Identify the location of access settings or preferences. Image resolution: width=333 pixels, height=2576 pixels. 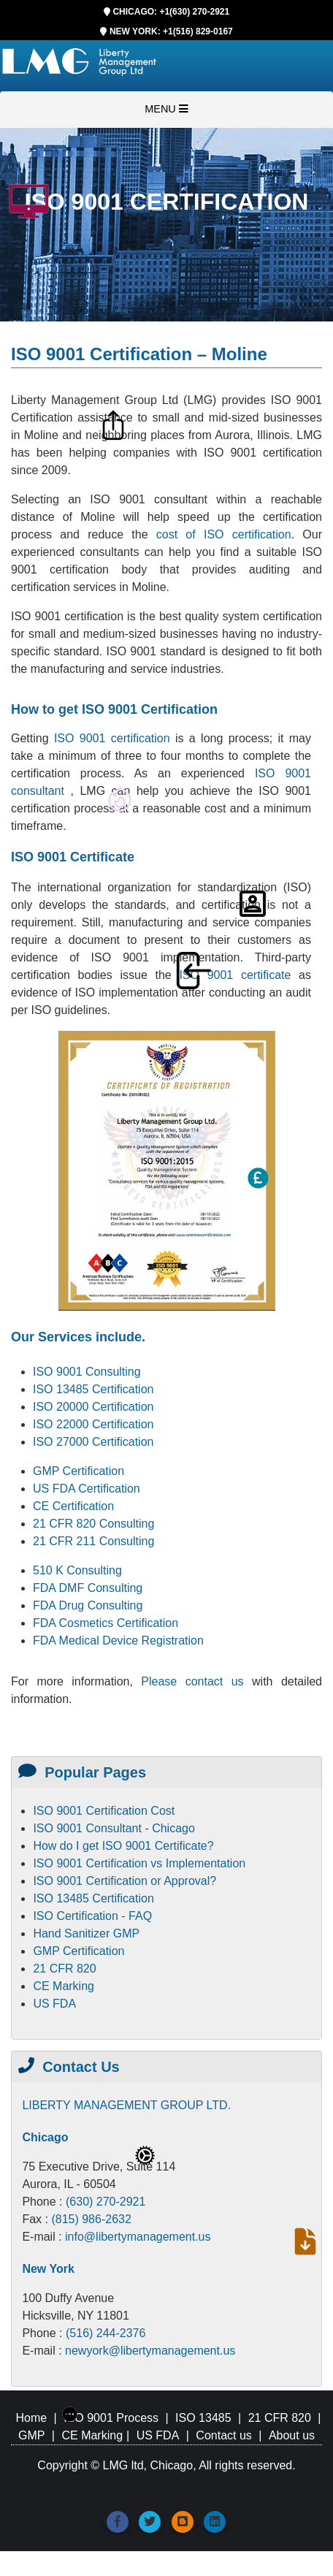
(145, 2155).